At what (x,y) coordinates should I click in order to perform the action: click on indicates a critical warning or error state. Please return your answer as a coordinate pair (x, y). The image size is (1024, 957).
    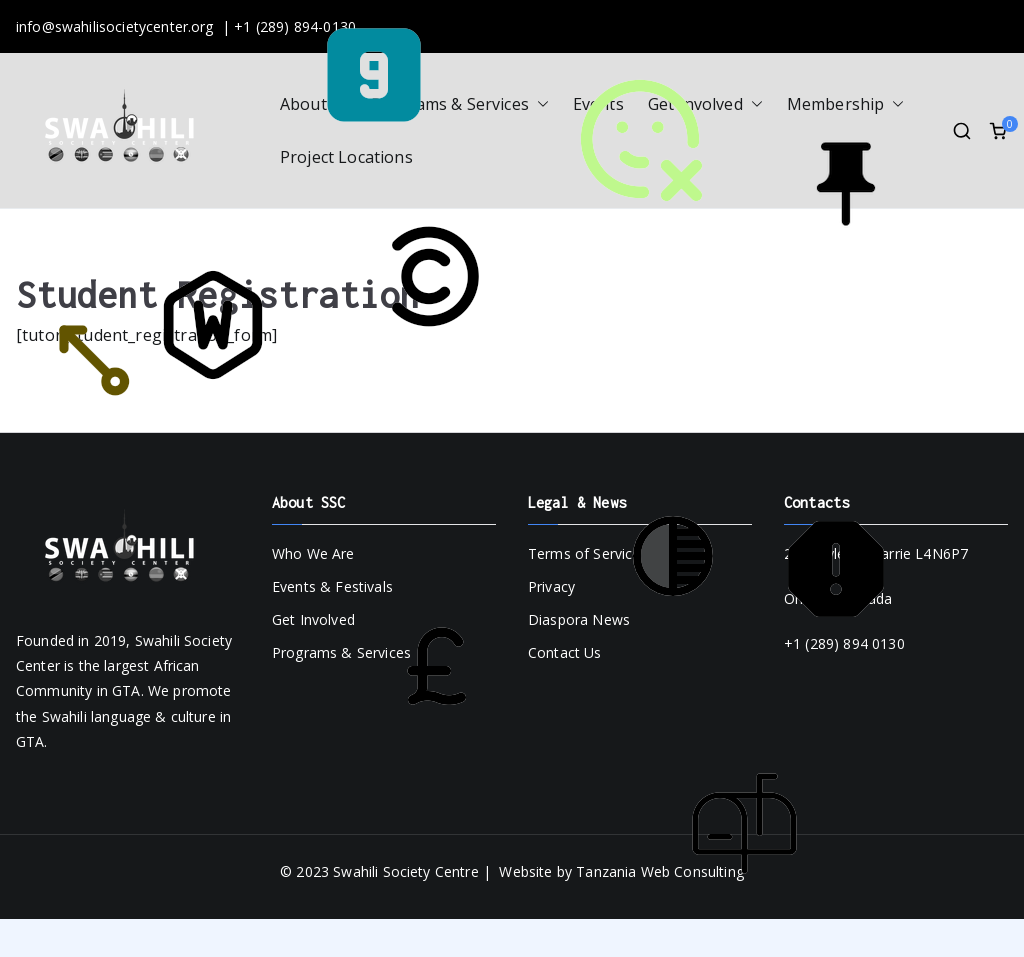
    Looking at the image, I should click on (836, 569).